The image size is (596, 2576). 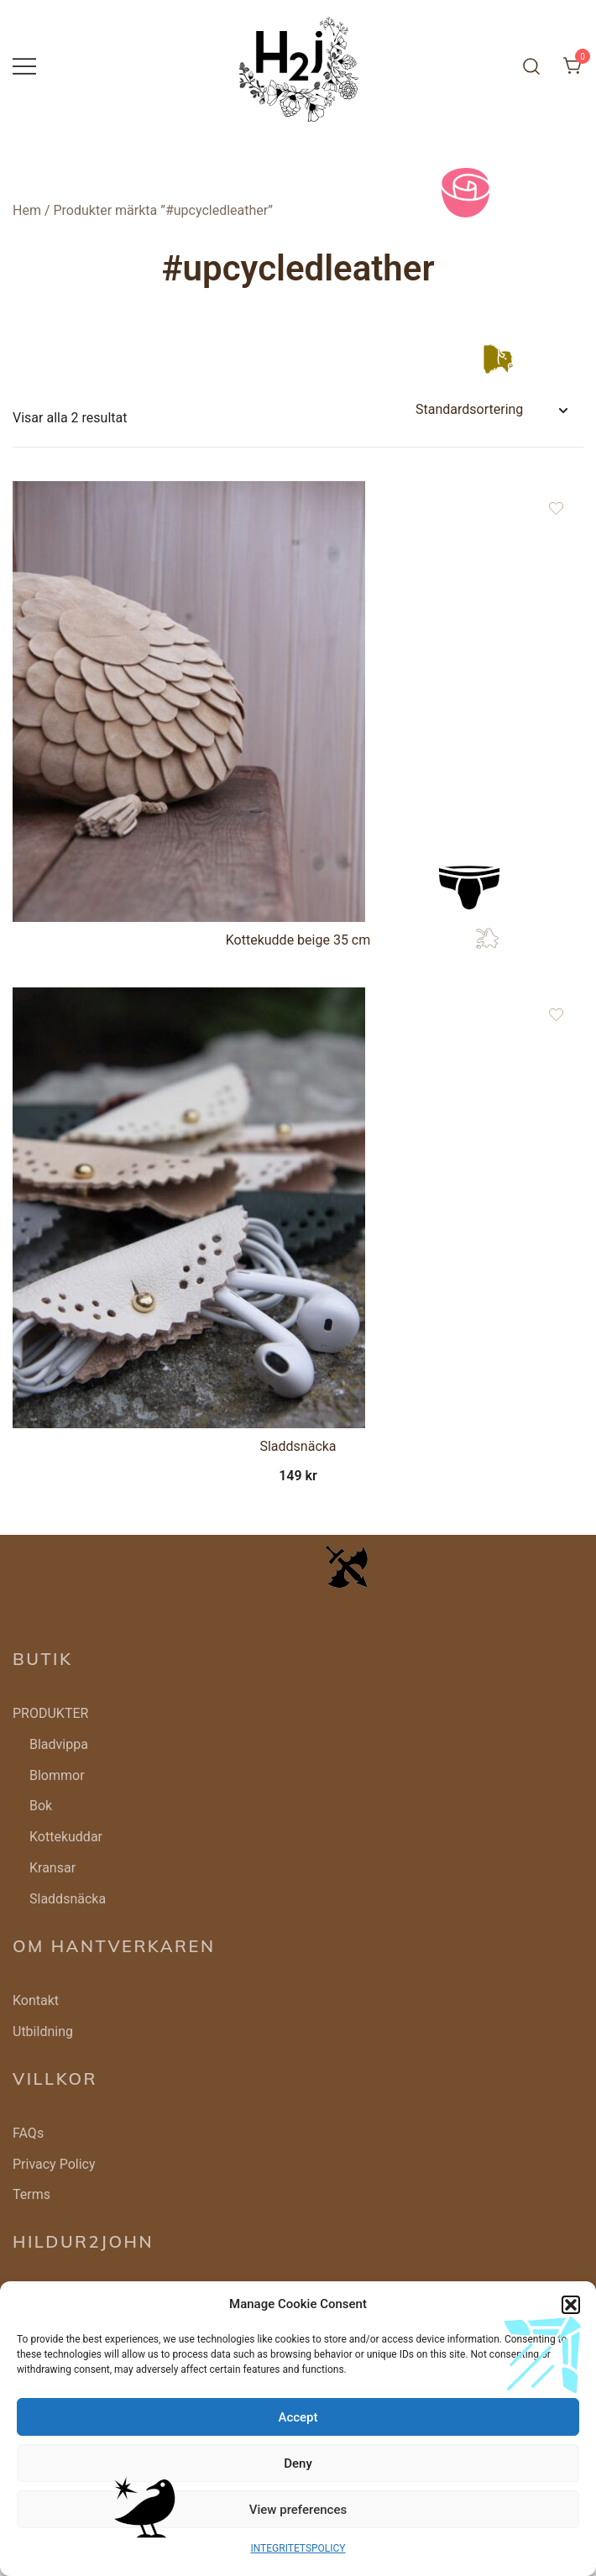 I want to click on browse underwear or intimate apparel category, so click(x=469, y=883).